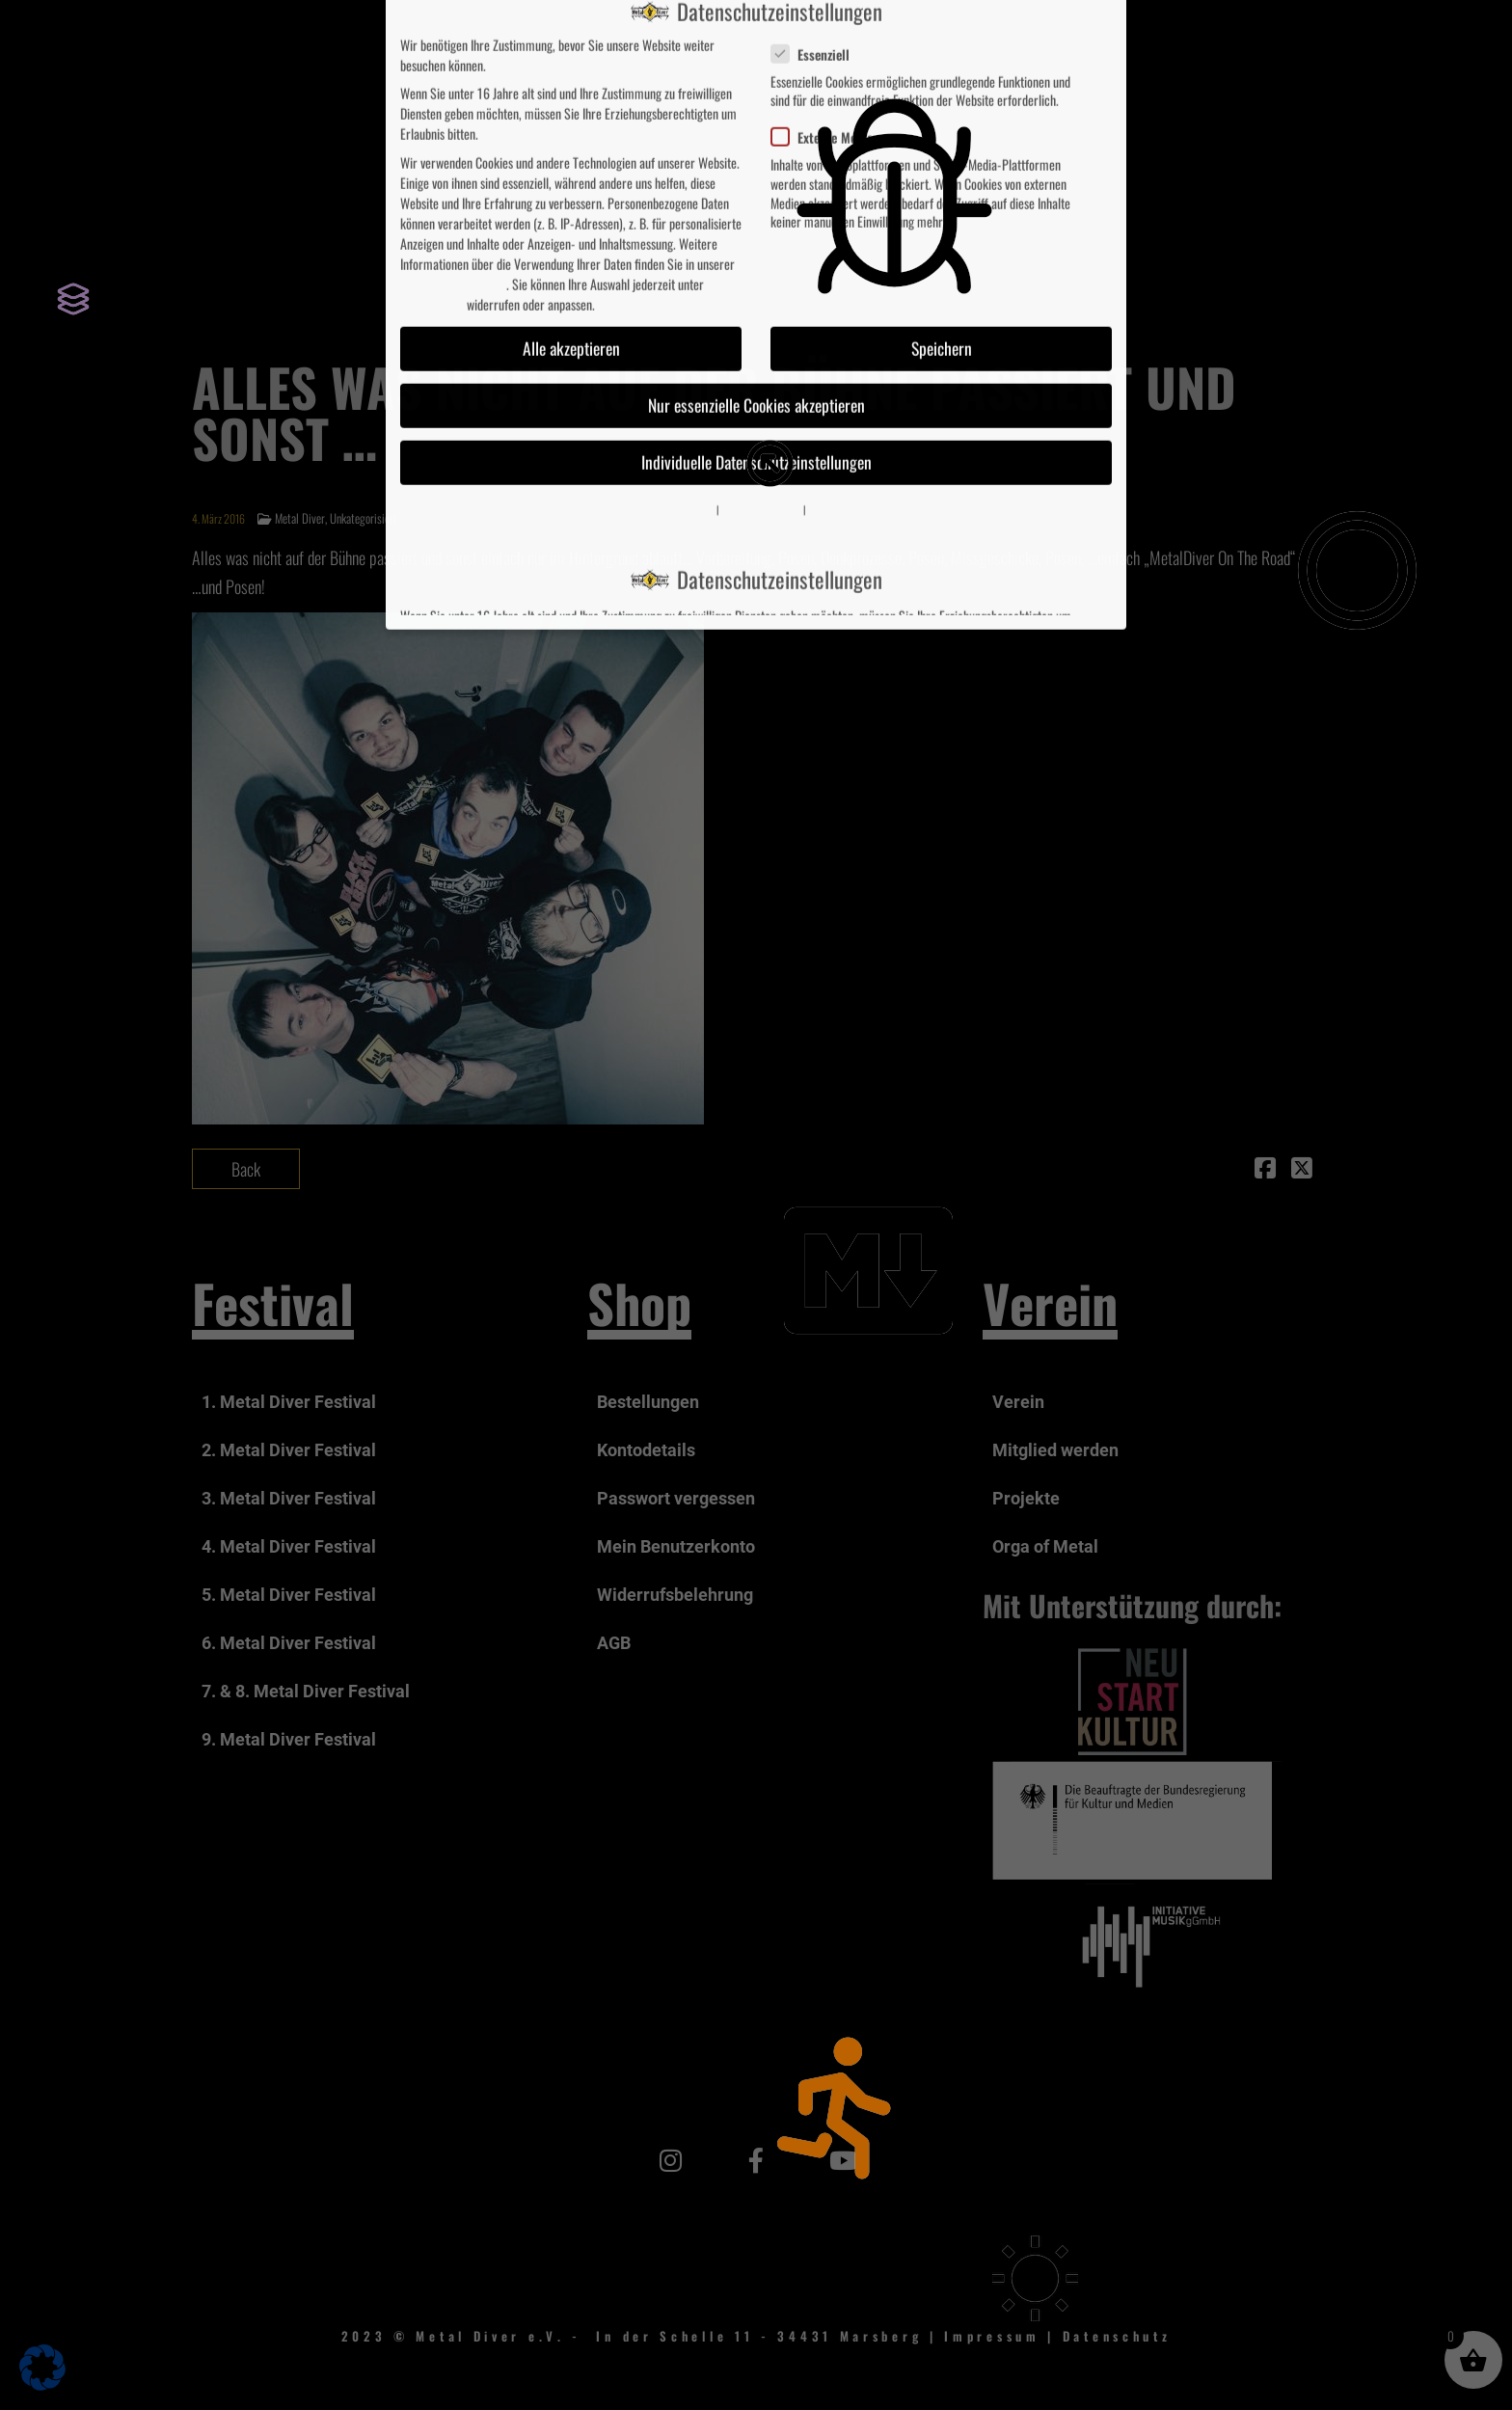 The image size is (1512, 2410). Describe the element at coordinates (1357, 570) in the screenshot. I see `selected option in a radio button group` at that location.